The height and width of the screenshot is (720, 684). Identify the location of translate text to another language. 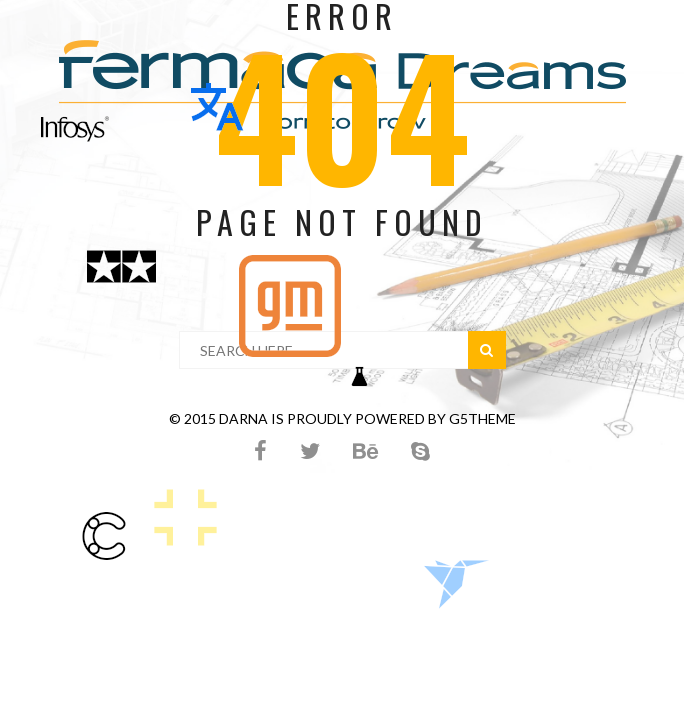
(216, 108).